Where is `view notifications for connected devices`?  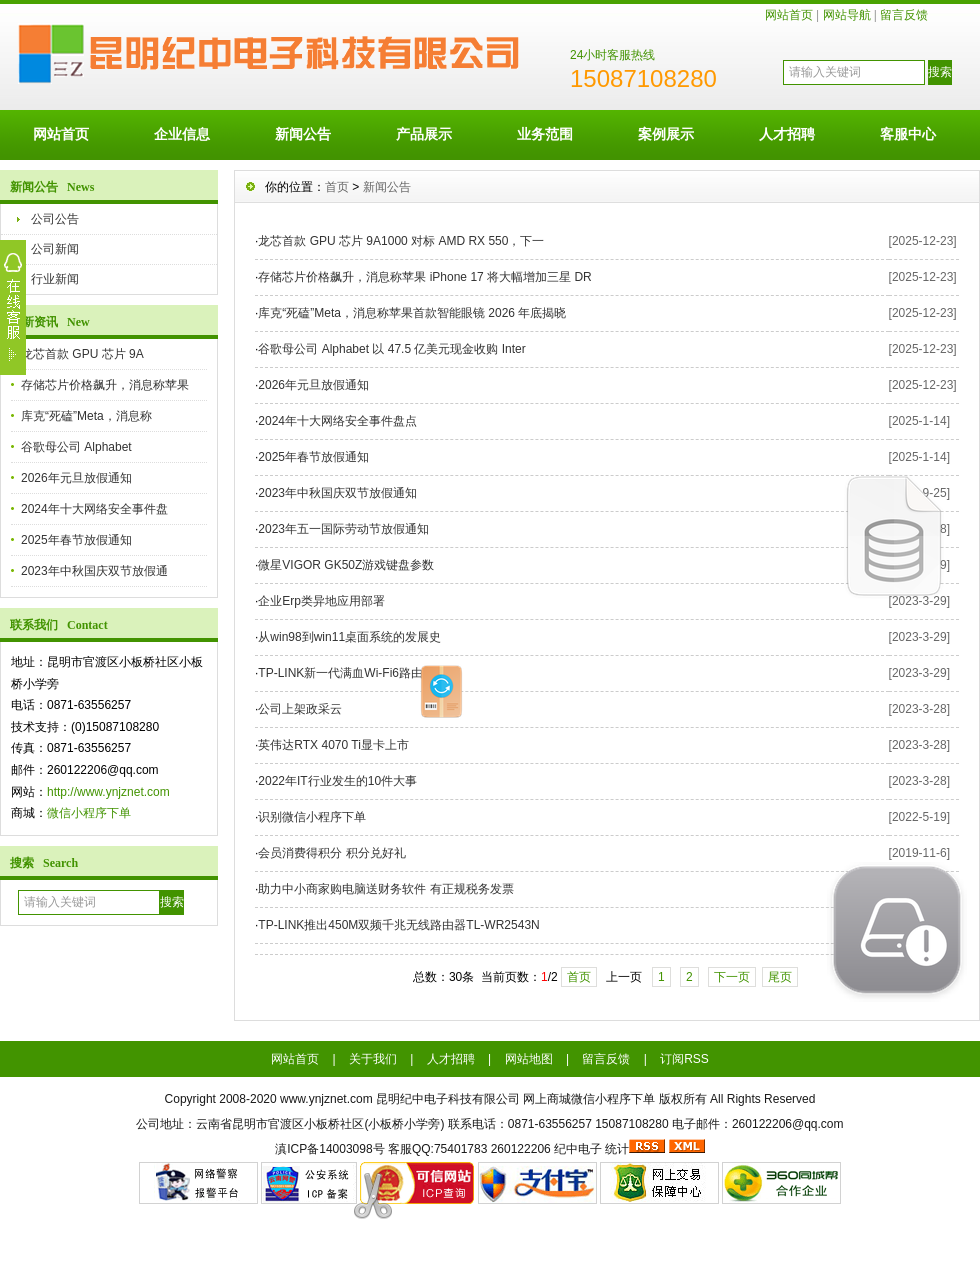 view notifications for connected devices is located at coordinates (897, 932).